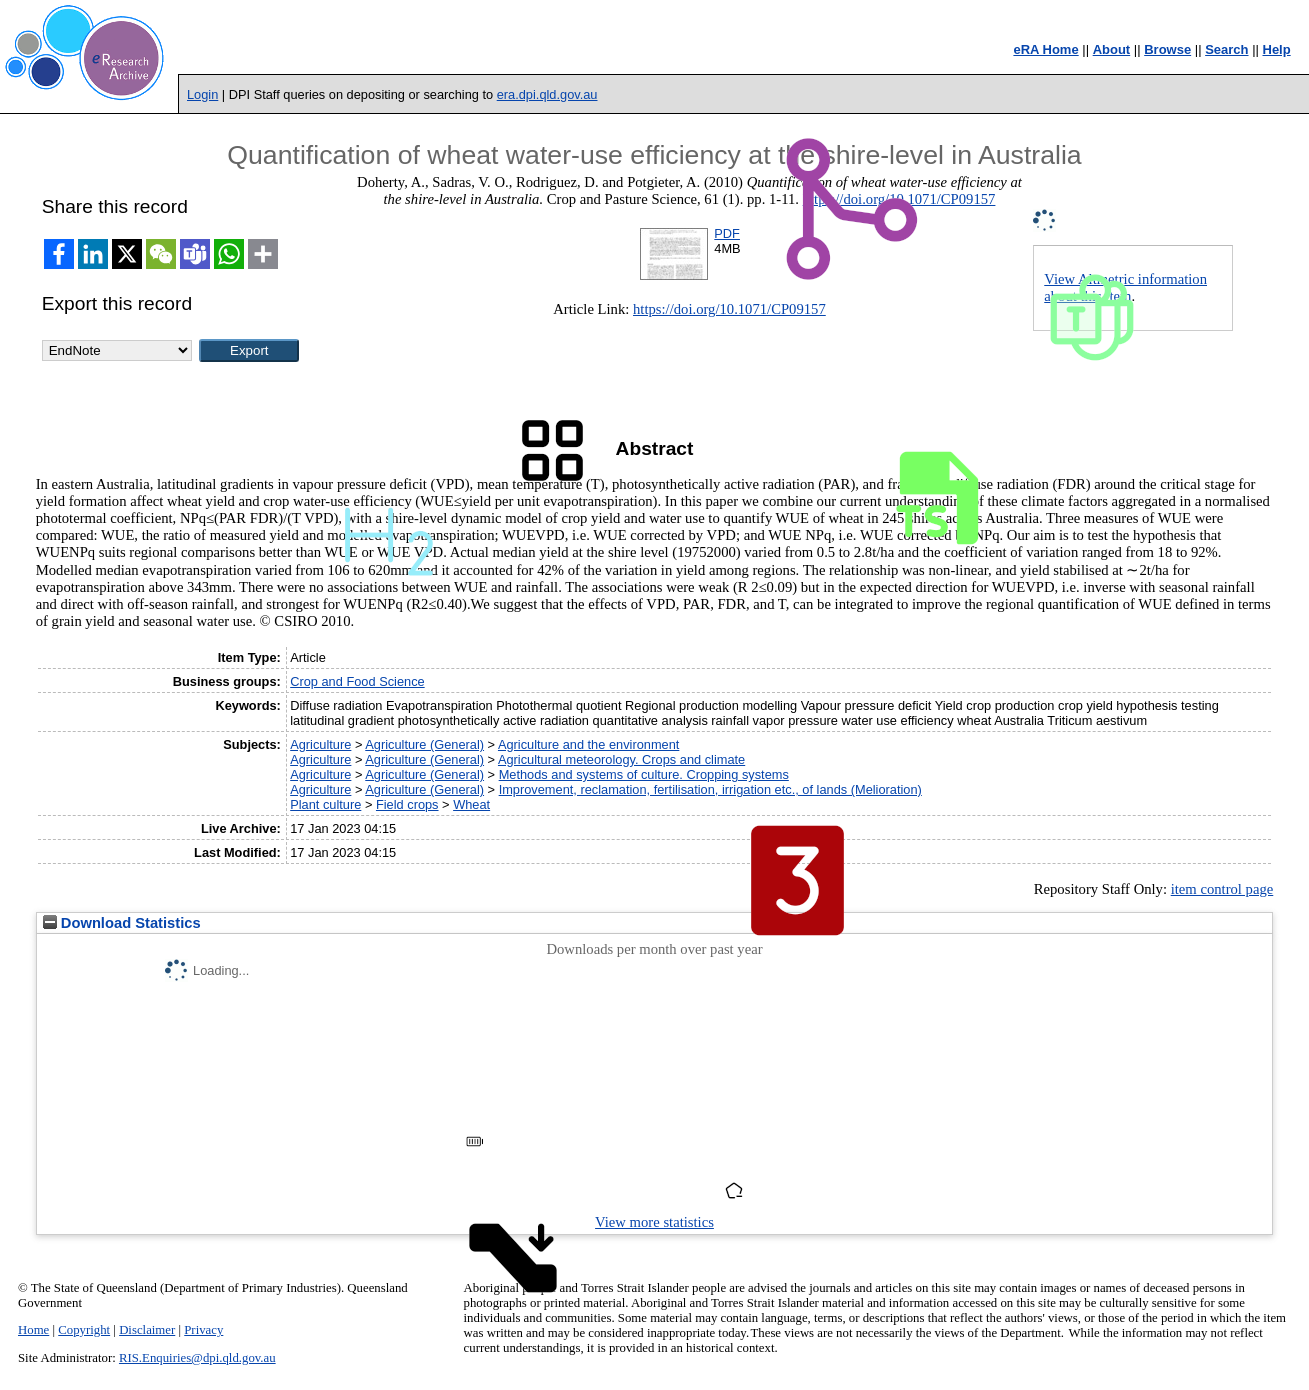  Describe the element at coordinates (841, 209) in the screenshot. I see `merge branches in version control` at that location.